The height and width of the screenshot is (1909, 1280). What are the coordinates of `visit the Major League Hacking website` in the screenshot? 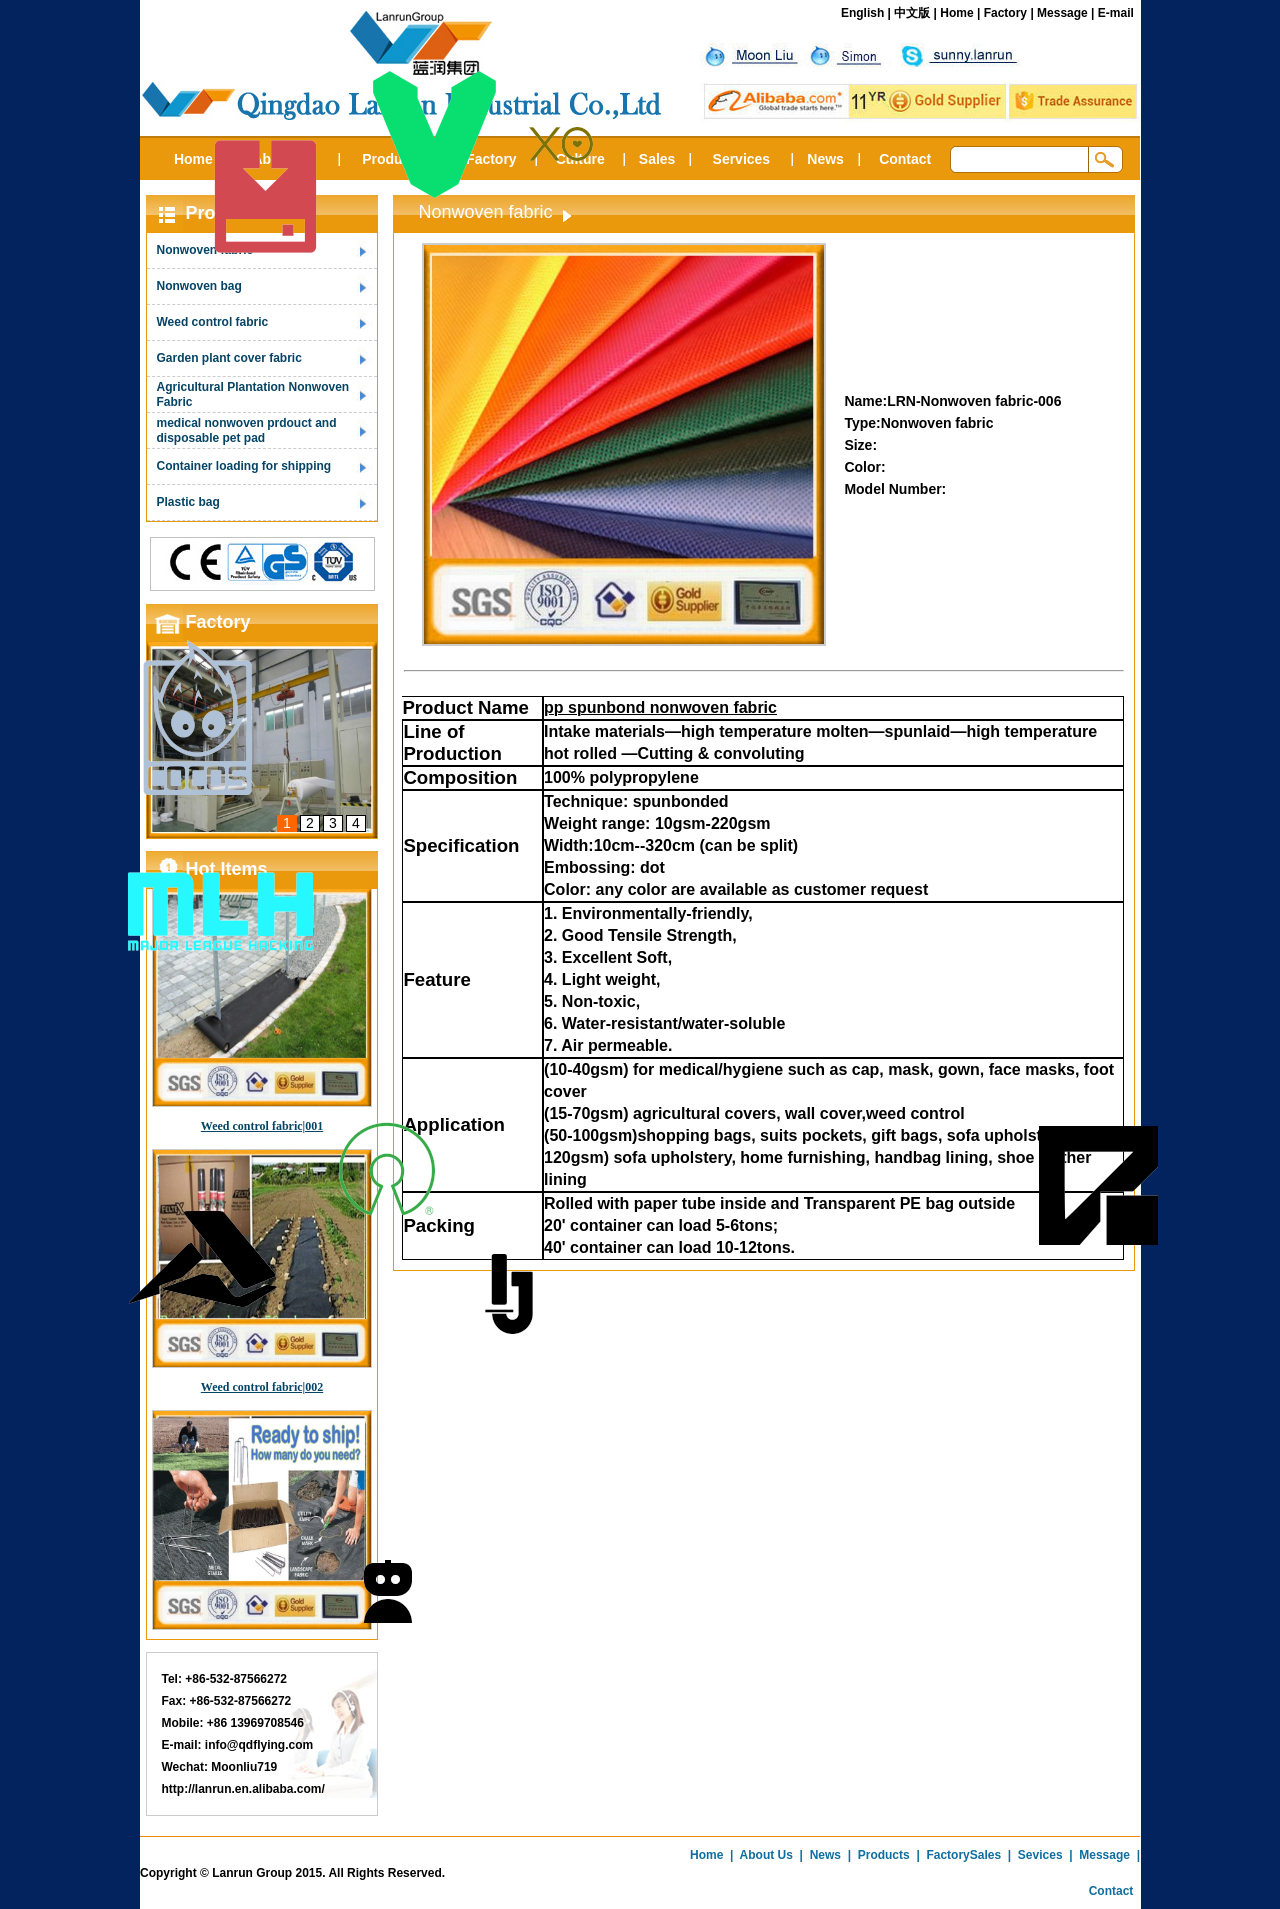 It's located at (220, 911).